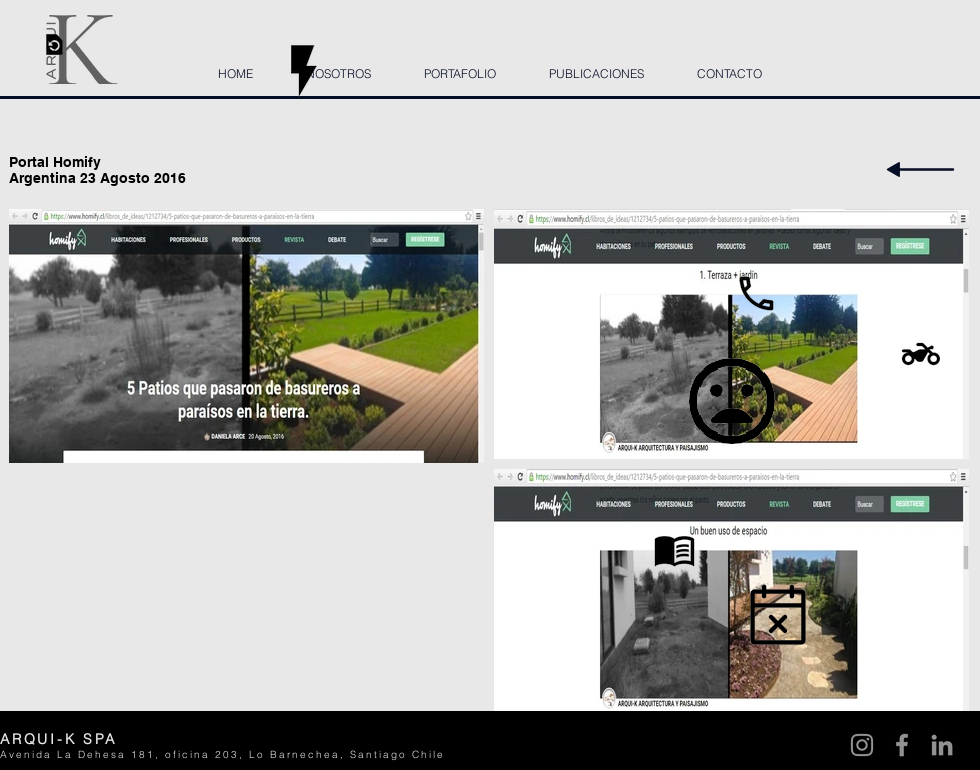 This screenshot has height=770, width=980. Describe the element at coordinates (674, 549) in the screenshot. I see `open menu or navigation guide` at that location.